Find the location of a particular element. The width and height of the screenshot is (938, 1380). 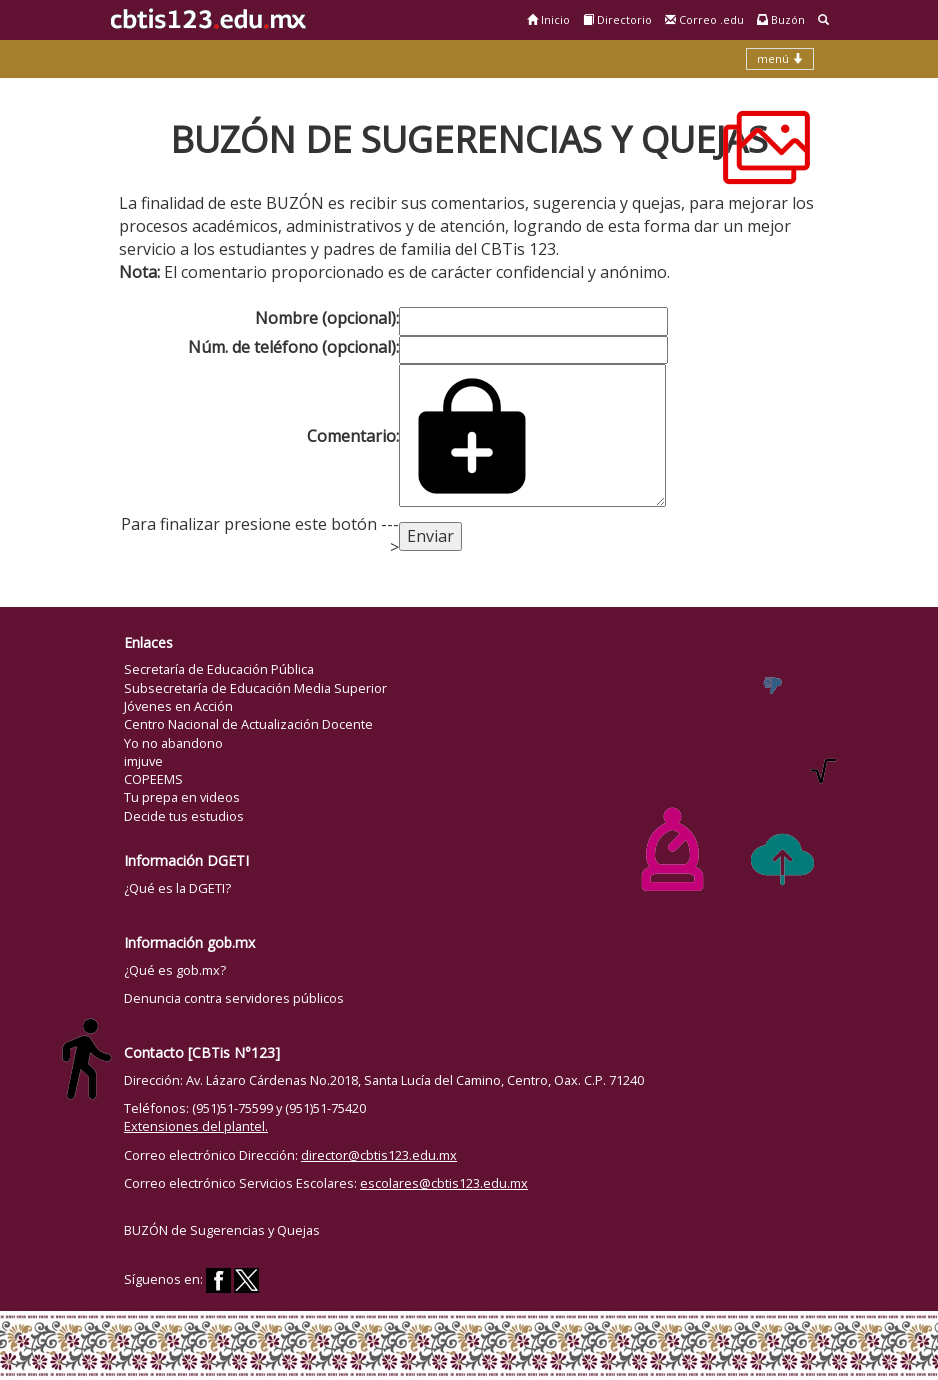

square root mathematical operation is located at coordinates (823, 770).